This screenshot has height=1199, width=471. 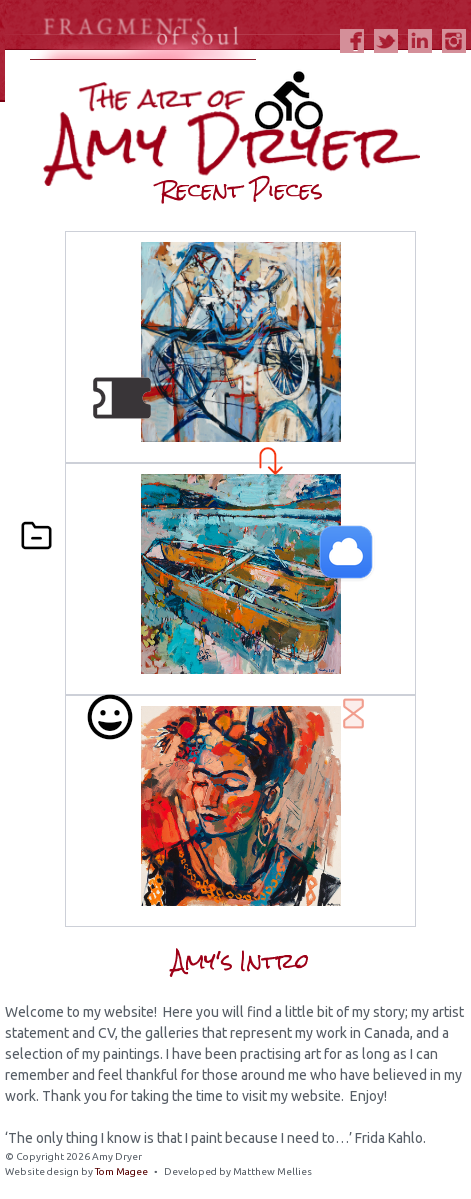 I want to click on react with a happy expression, so click(x=110, y=717).